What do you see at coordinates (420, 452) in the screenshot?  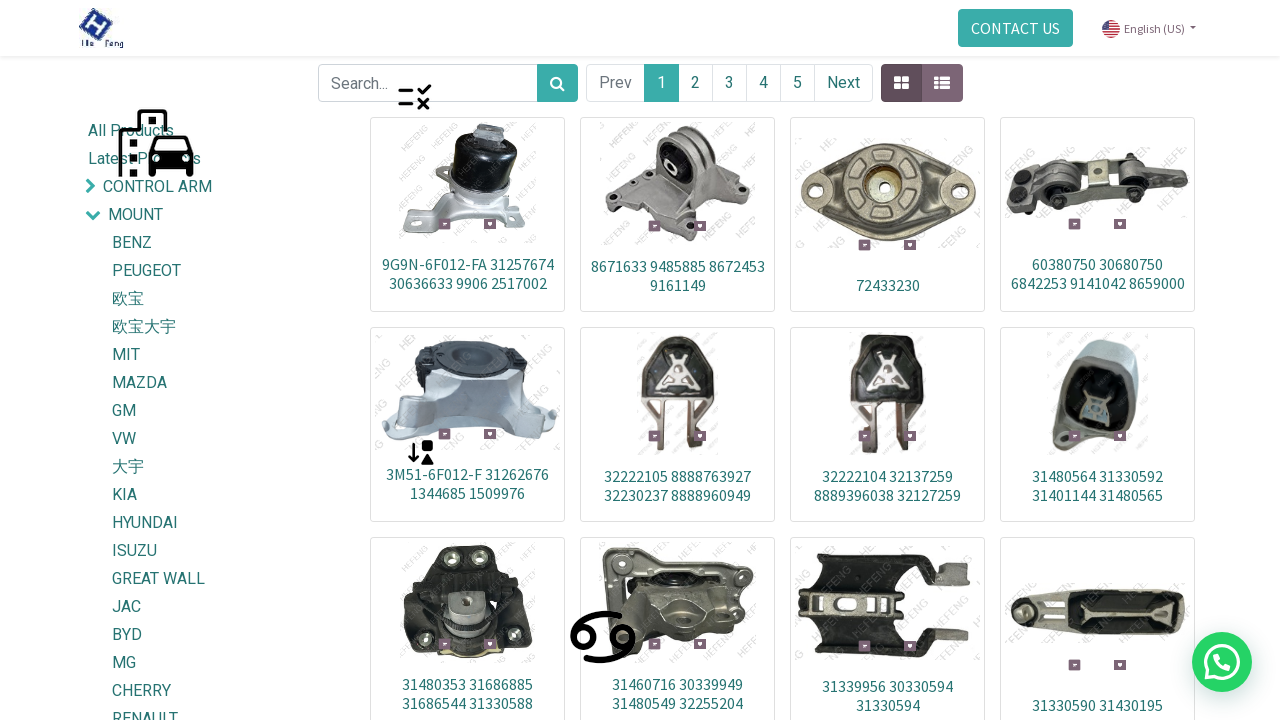 I see `sort items by shape in ascending order` at bounding box center [420, 452].